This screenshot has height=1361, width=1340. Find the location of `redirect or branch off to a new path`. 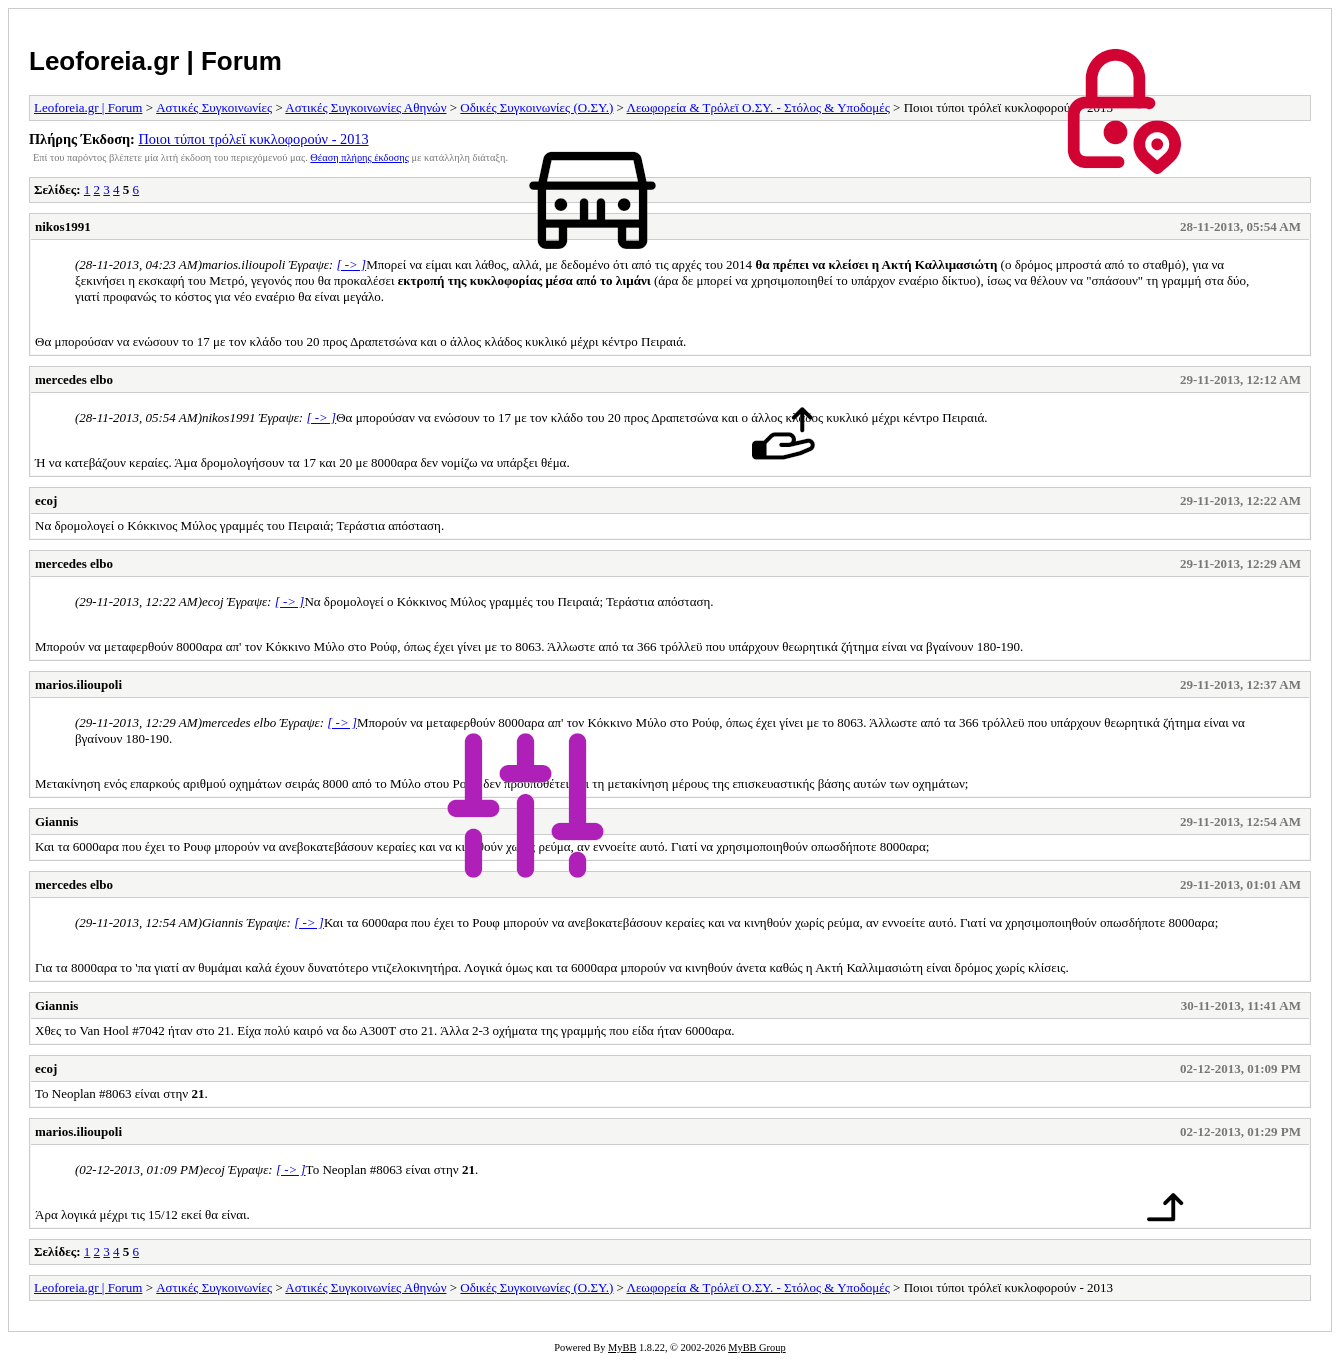

redirect or branch off to a new path is located at coordinates (1166, 1208).